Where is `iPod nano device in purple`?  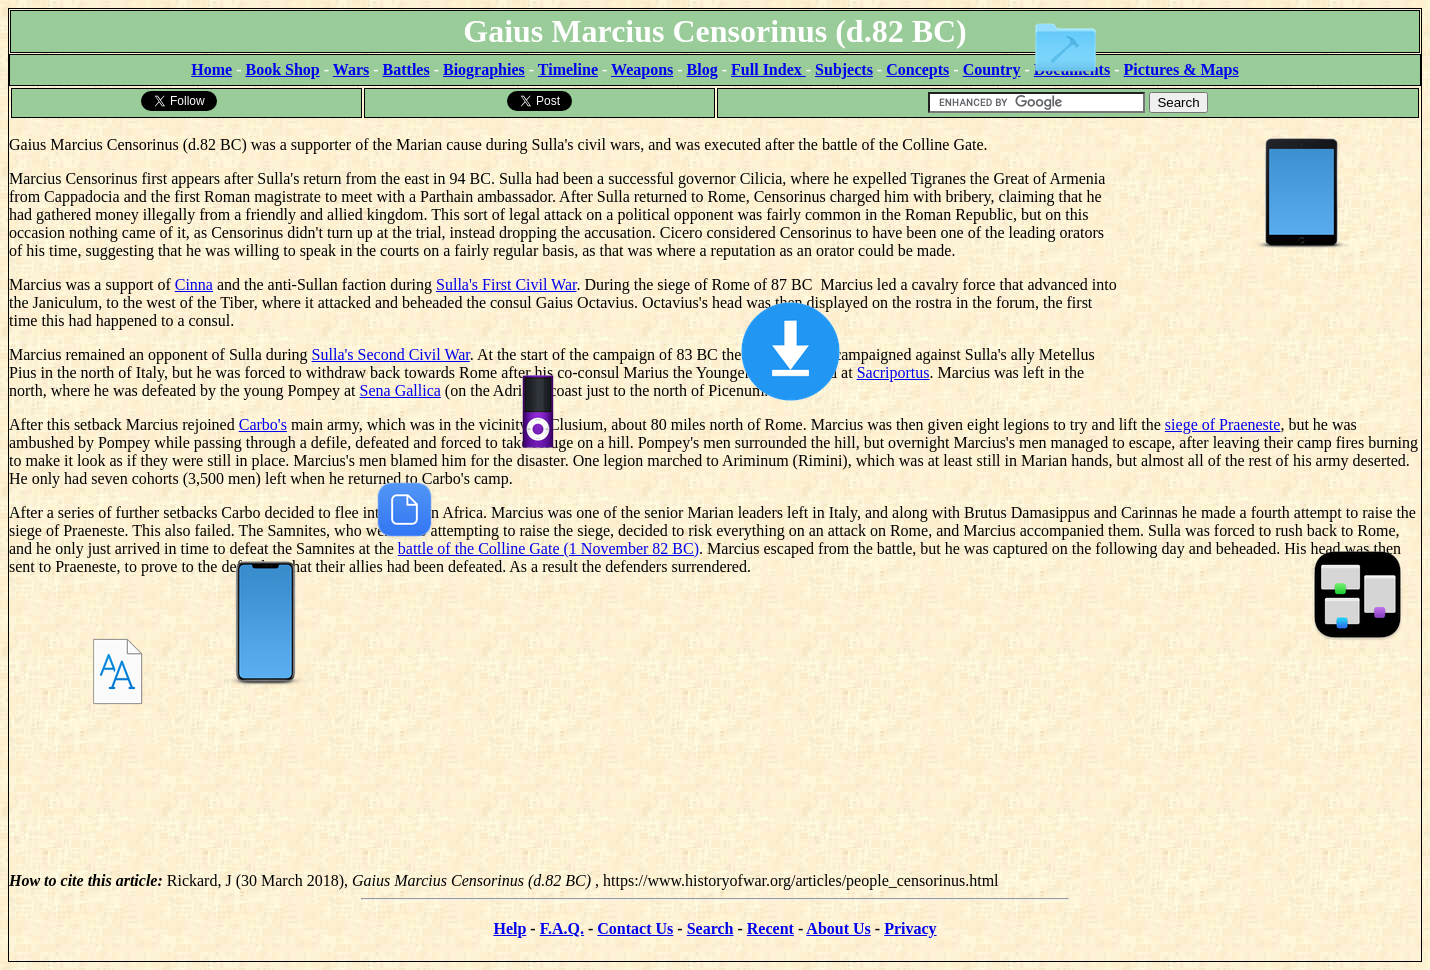
iPod nano device in purple is located at coordinates (537, 412).